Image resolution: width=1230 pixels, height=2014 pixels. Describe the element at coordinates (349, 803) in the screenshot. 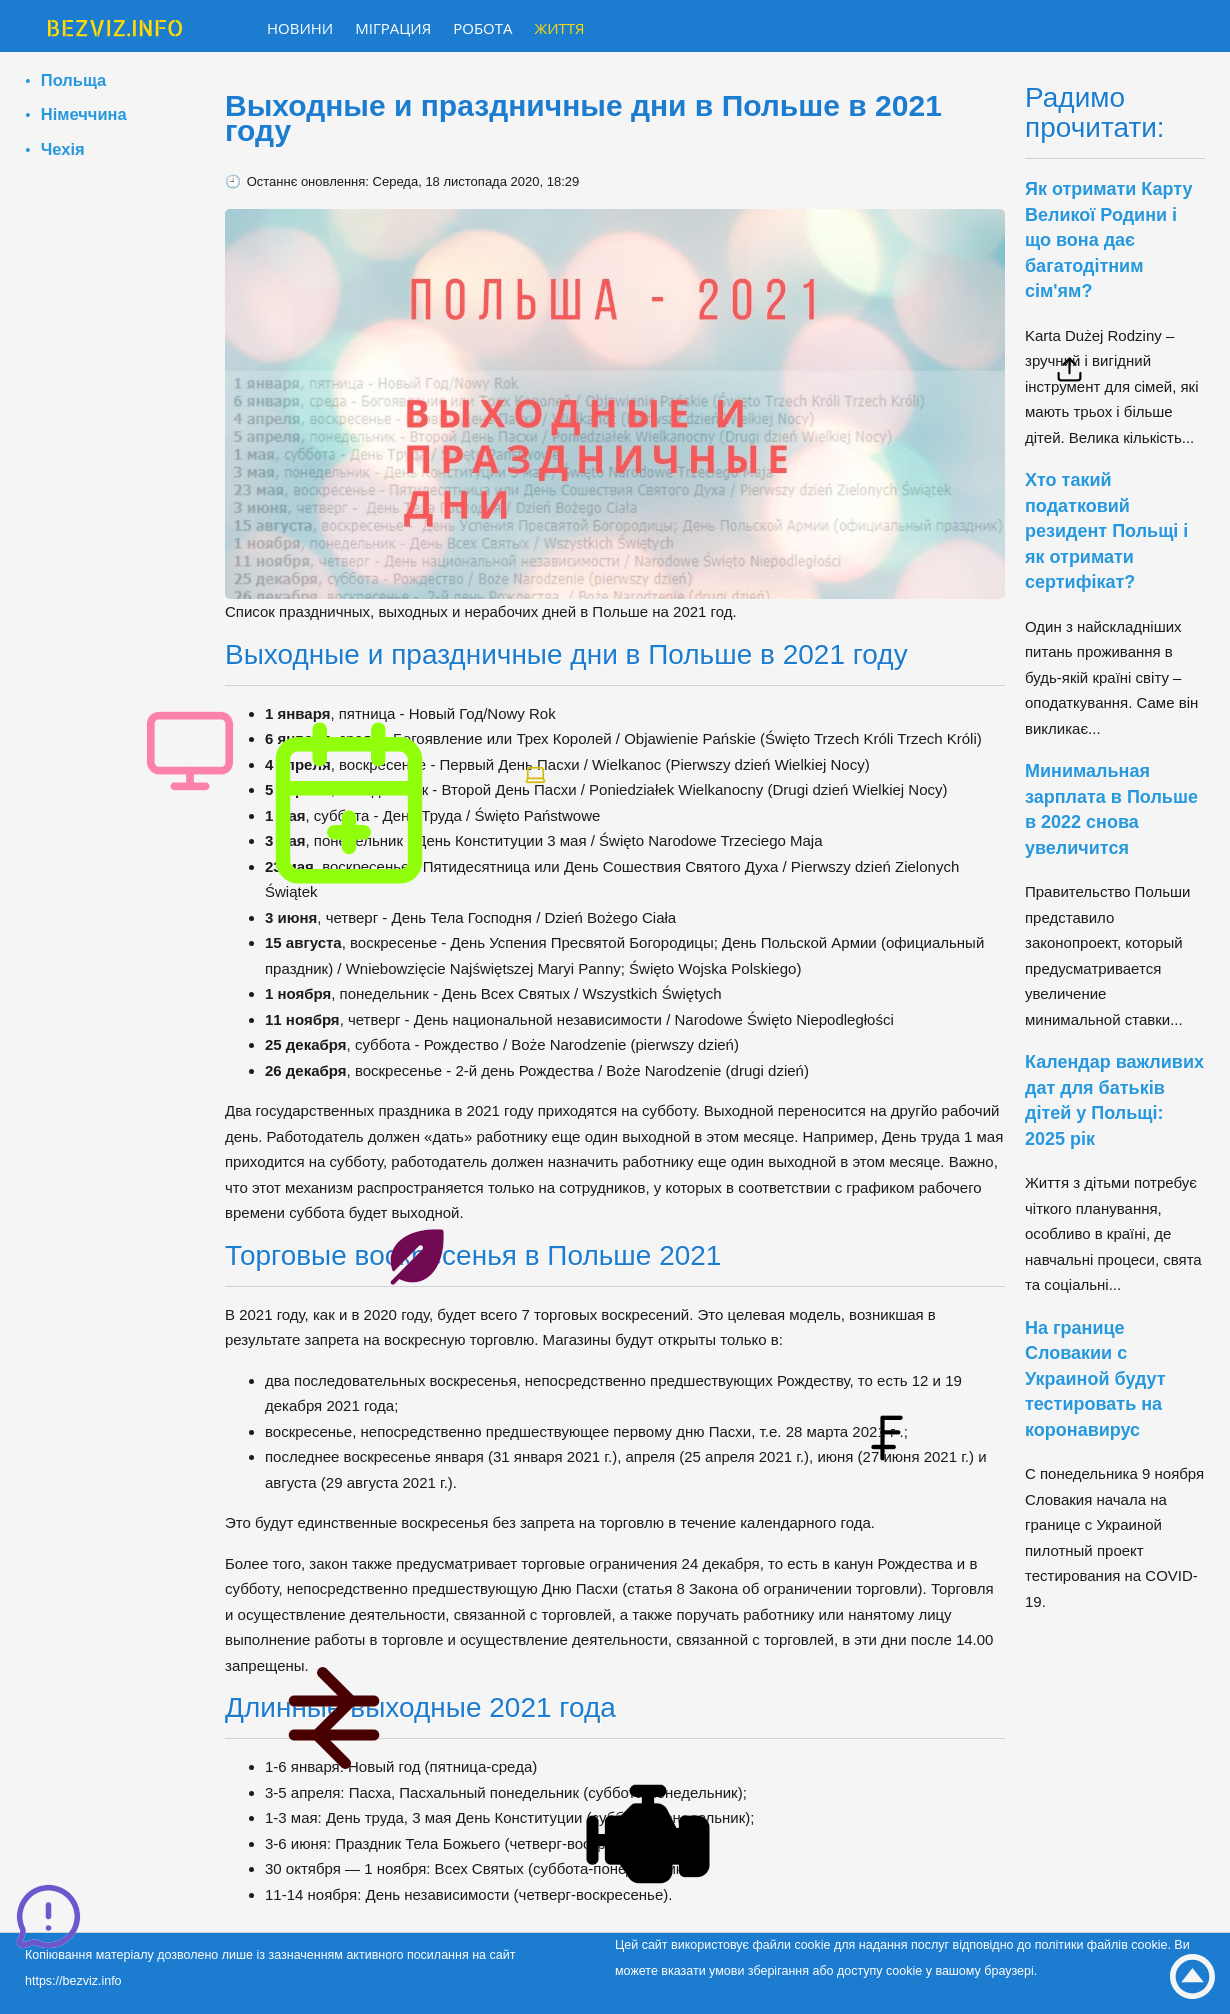

I see `add a new event to calendar` at that location.